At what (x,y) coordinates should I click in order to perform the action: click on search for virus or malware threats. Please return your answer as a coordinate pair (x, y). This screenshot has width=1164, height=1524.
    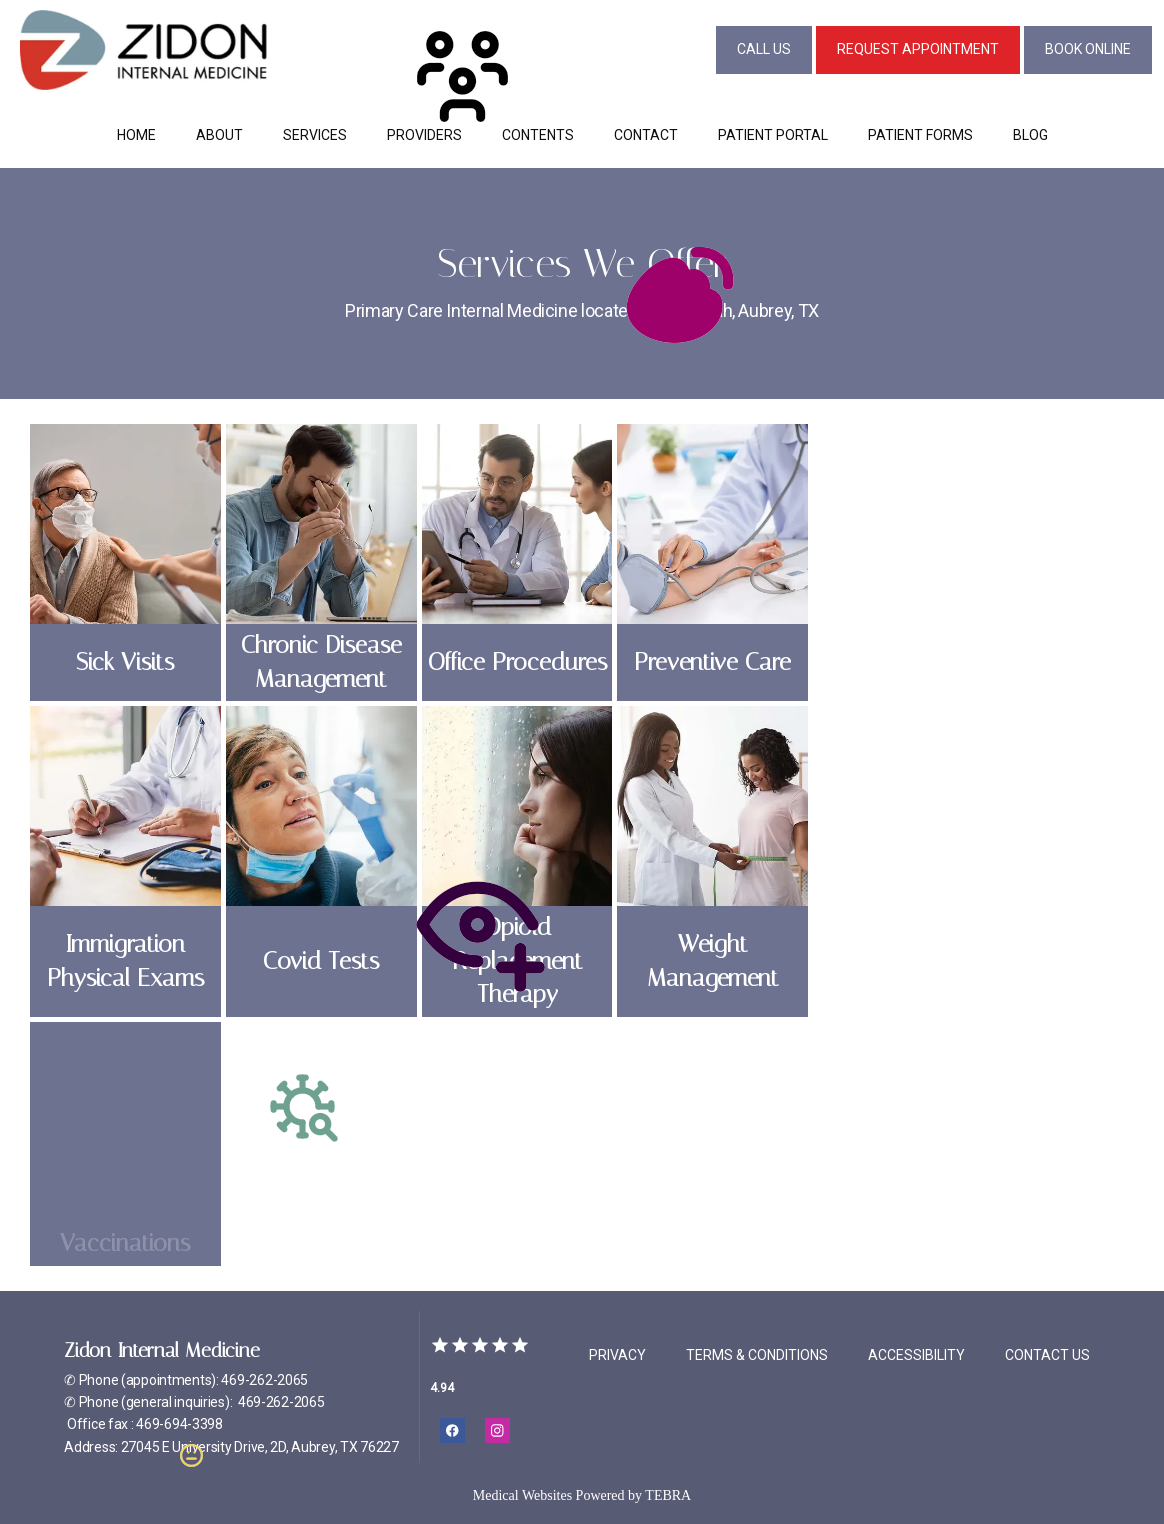
    Looking at the image, I should click on (302, 1106).